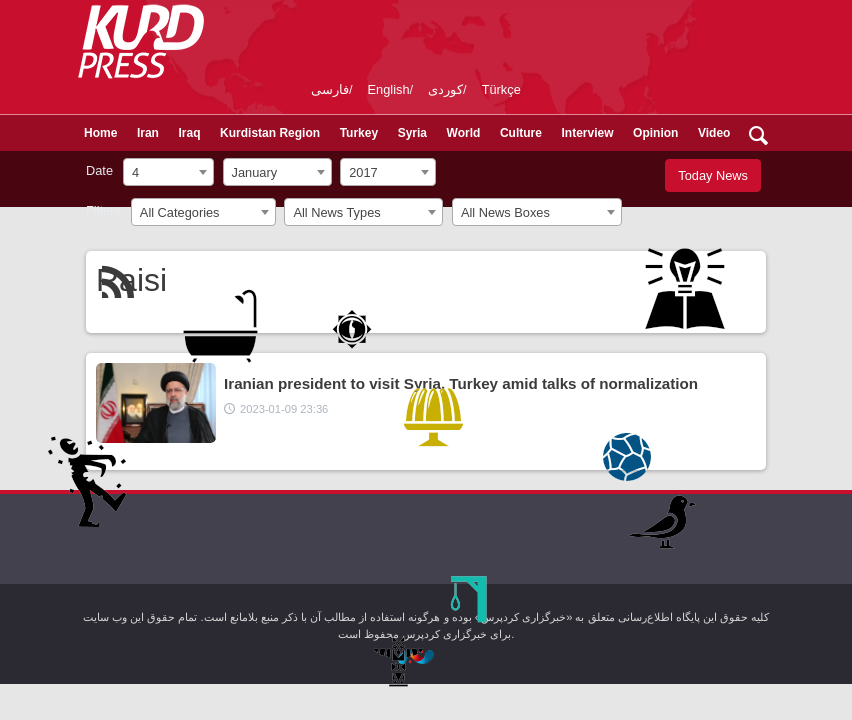 The image size is (852, 720). I want to click on indicates bathroom or bathing facilities, so click(220, 325).